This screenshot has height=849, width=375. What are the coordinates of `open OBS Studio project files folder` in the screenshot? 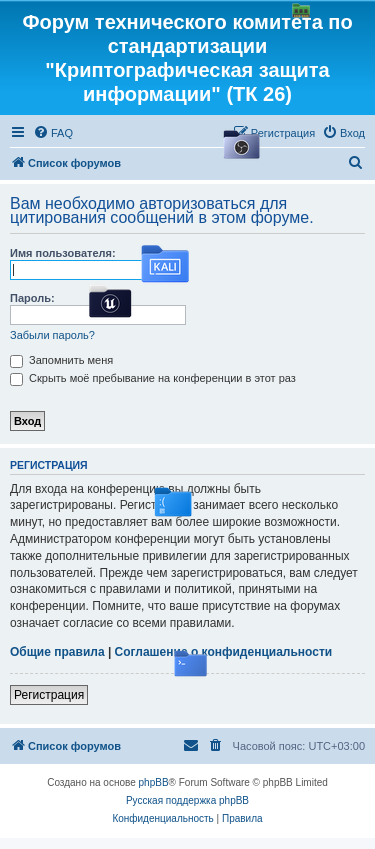 It's located at (241, 145).